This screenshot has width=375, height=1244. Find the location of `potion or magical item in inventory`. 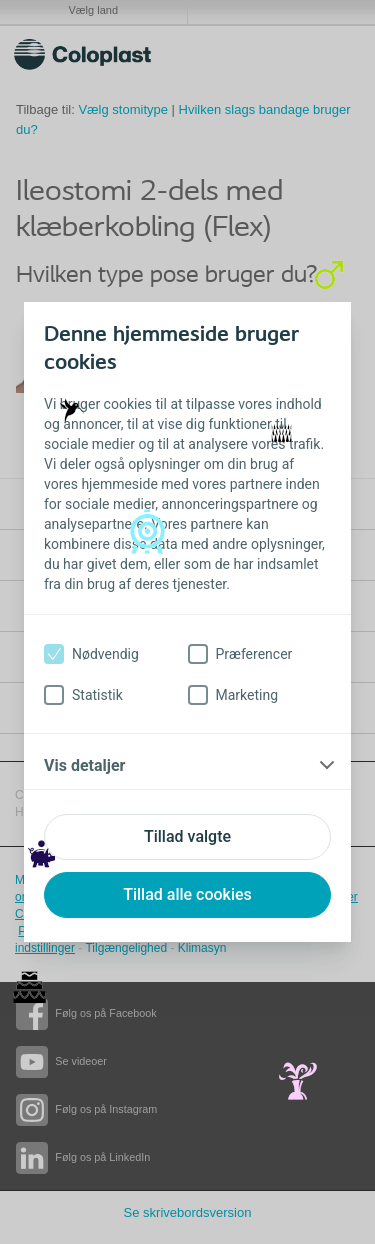

potion or magical item in inventory is located at coordinates (298, 1081).